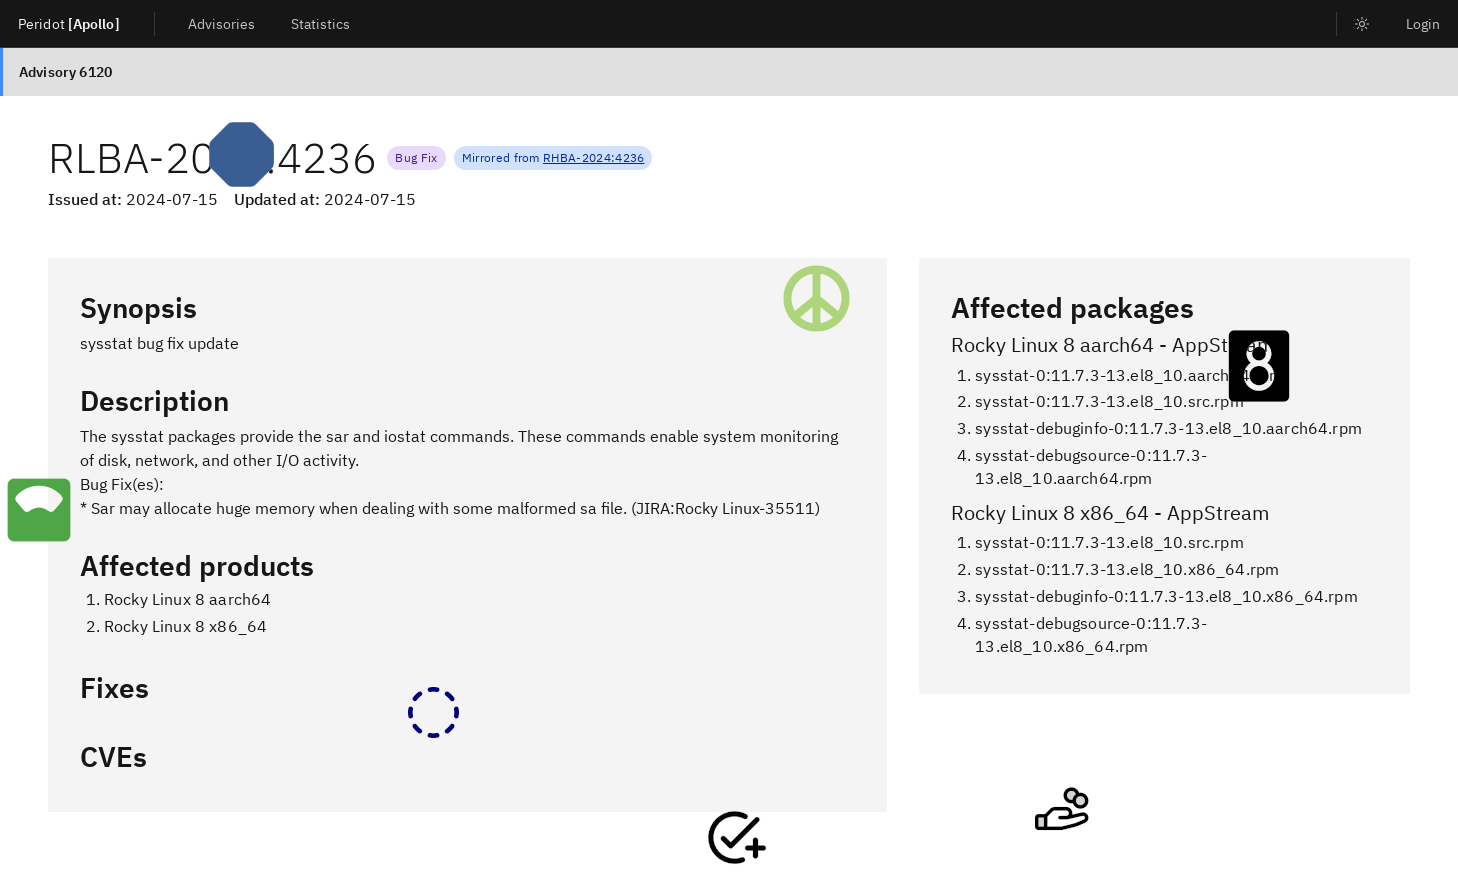  I want to click on create a new draft issue, so click(433, 712).